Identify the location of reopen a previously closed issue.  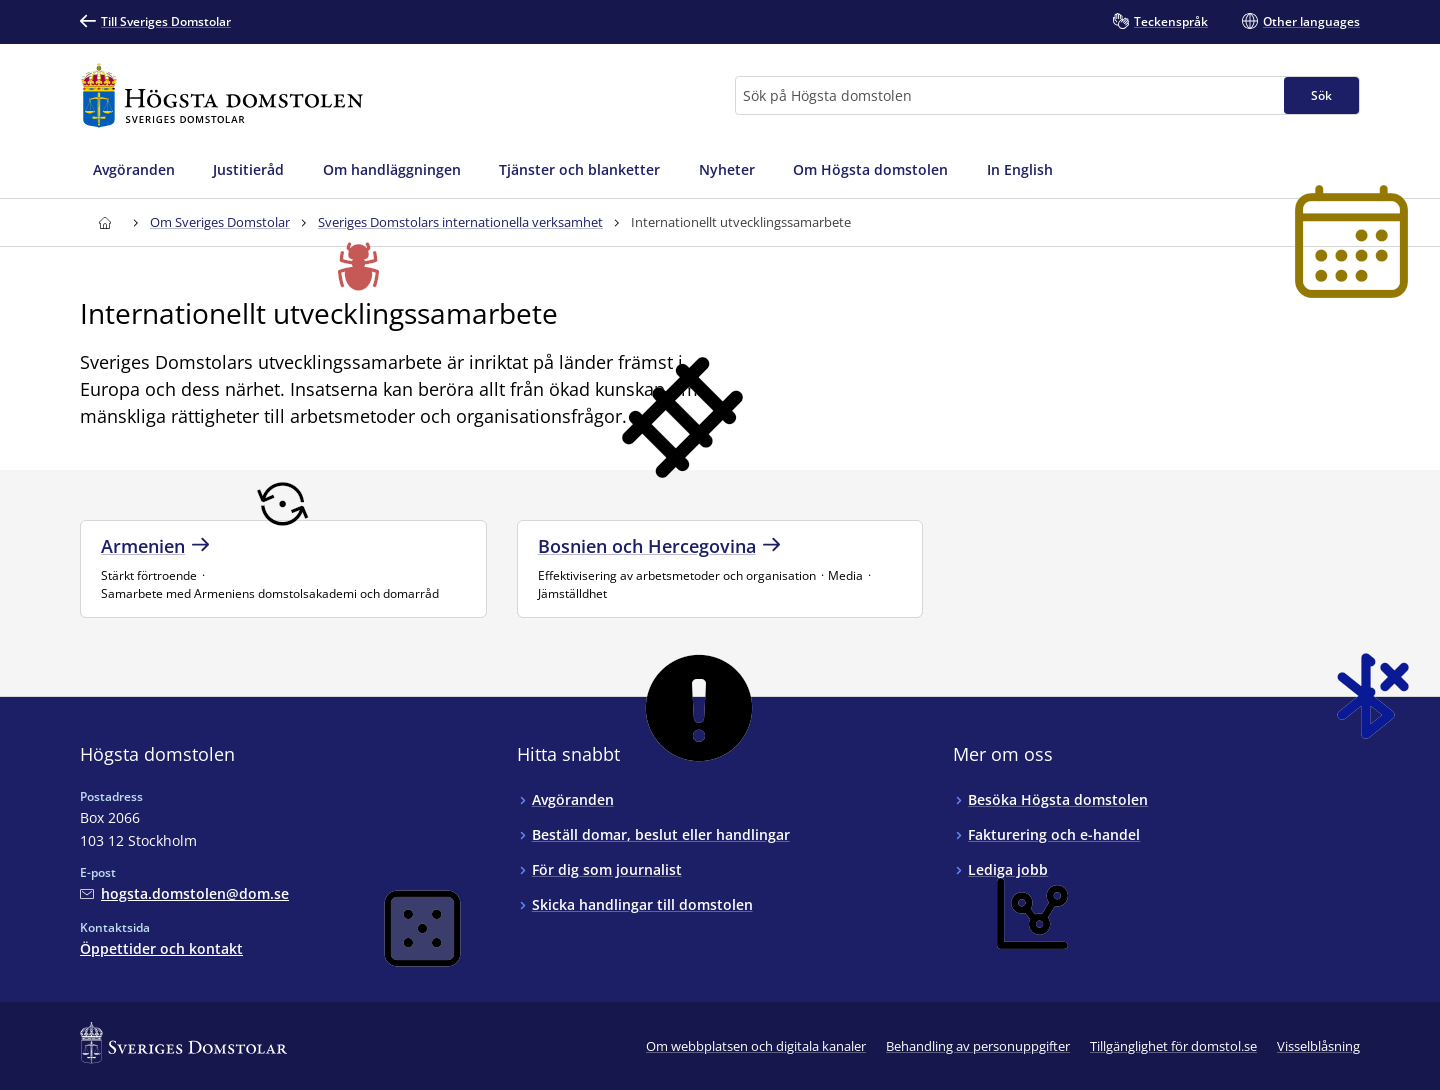
(283, 505).